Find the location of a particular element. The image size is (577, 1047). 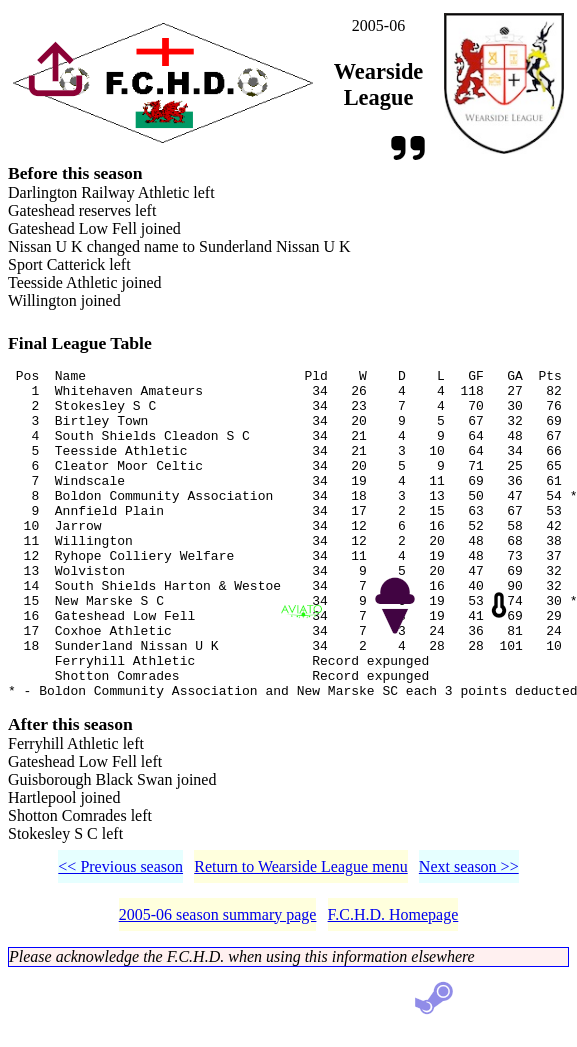

share content with others is located at coordinates (55, 69).